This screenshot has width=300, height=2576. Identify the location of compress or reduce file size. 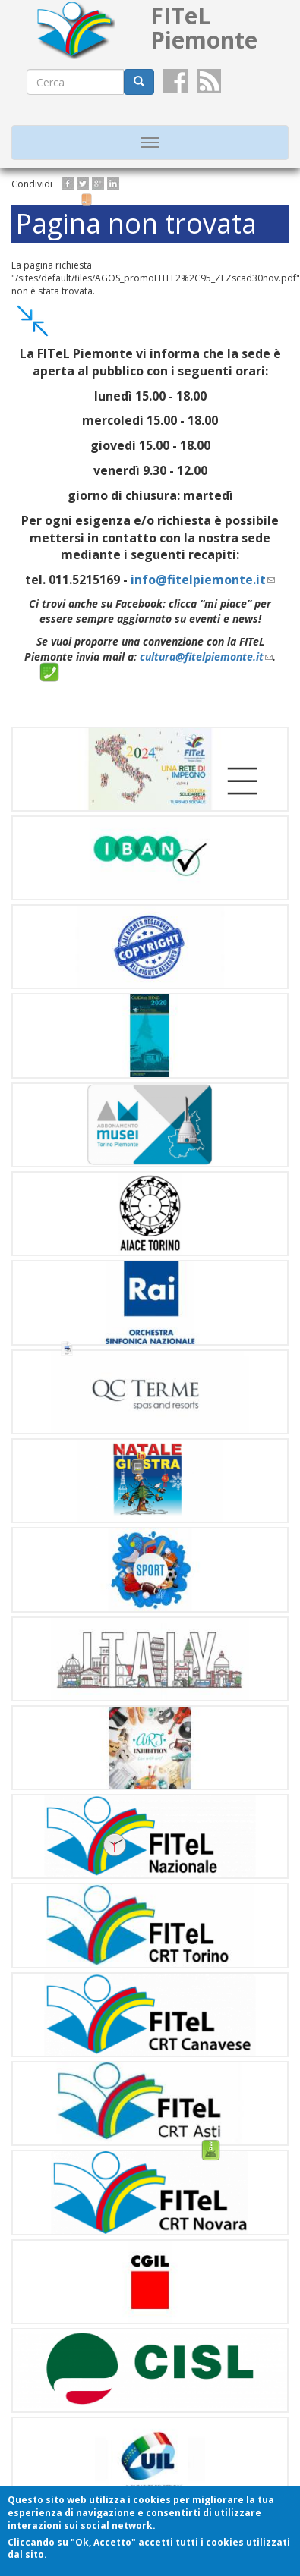
(33, 321).